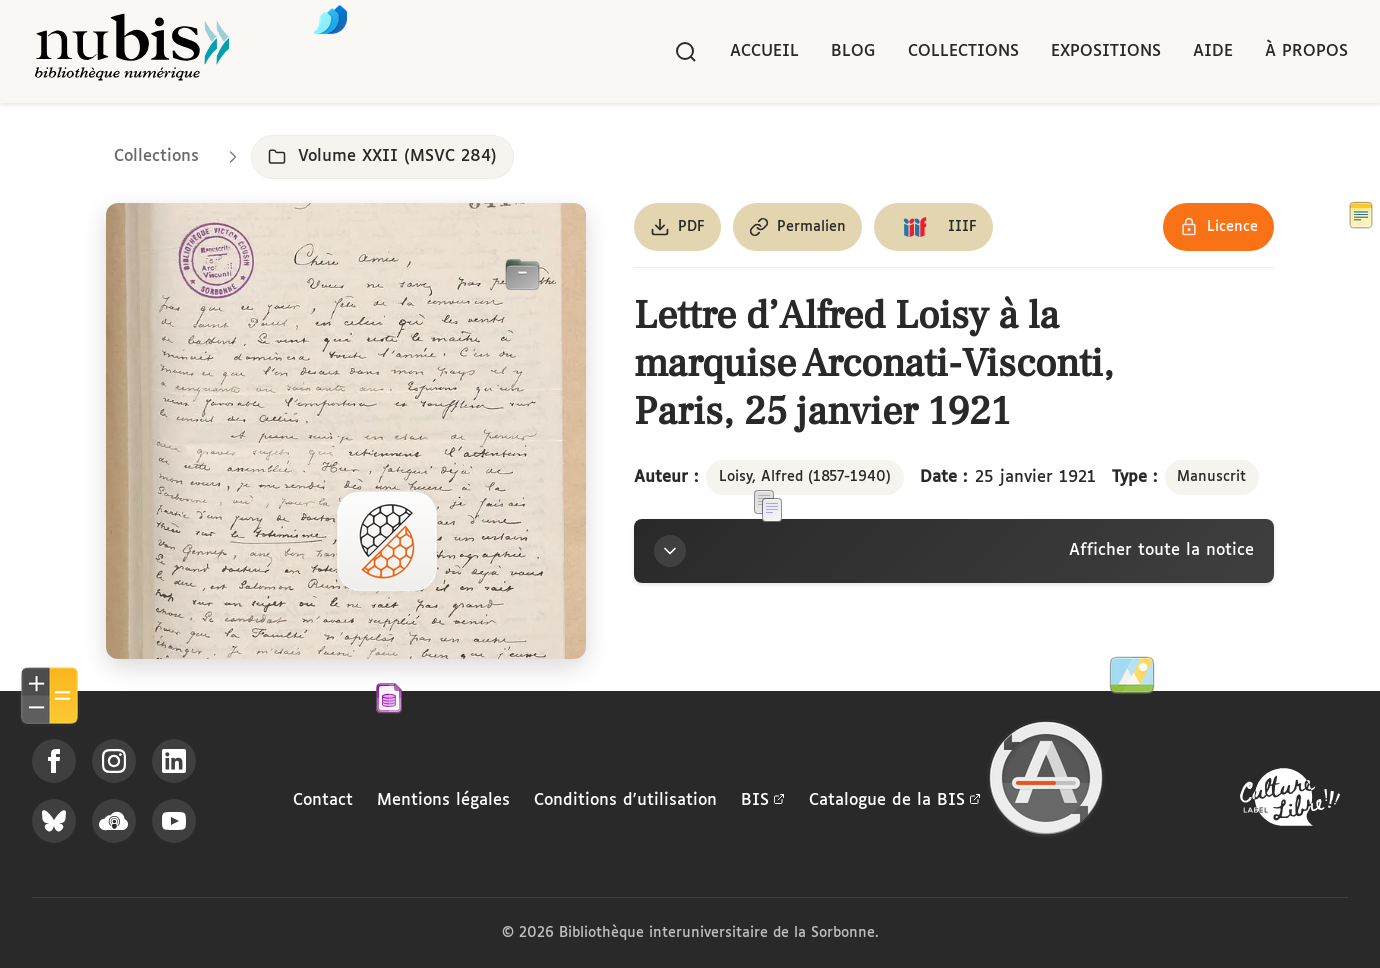  I want to click on a libreoffice base database file, so click(389, 698).